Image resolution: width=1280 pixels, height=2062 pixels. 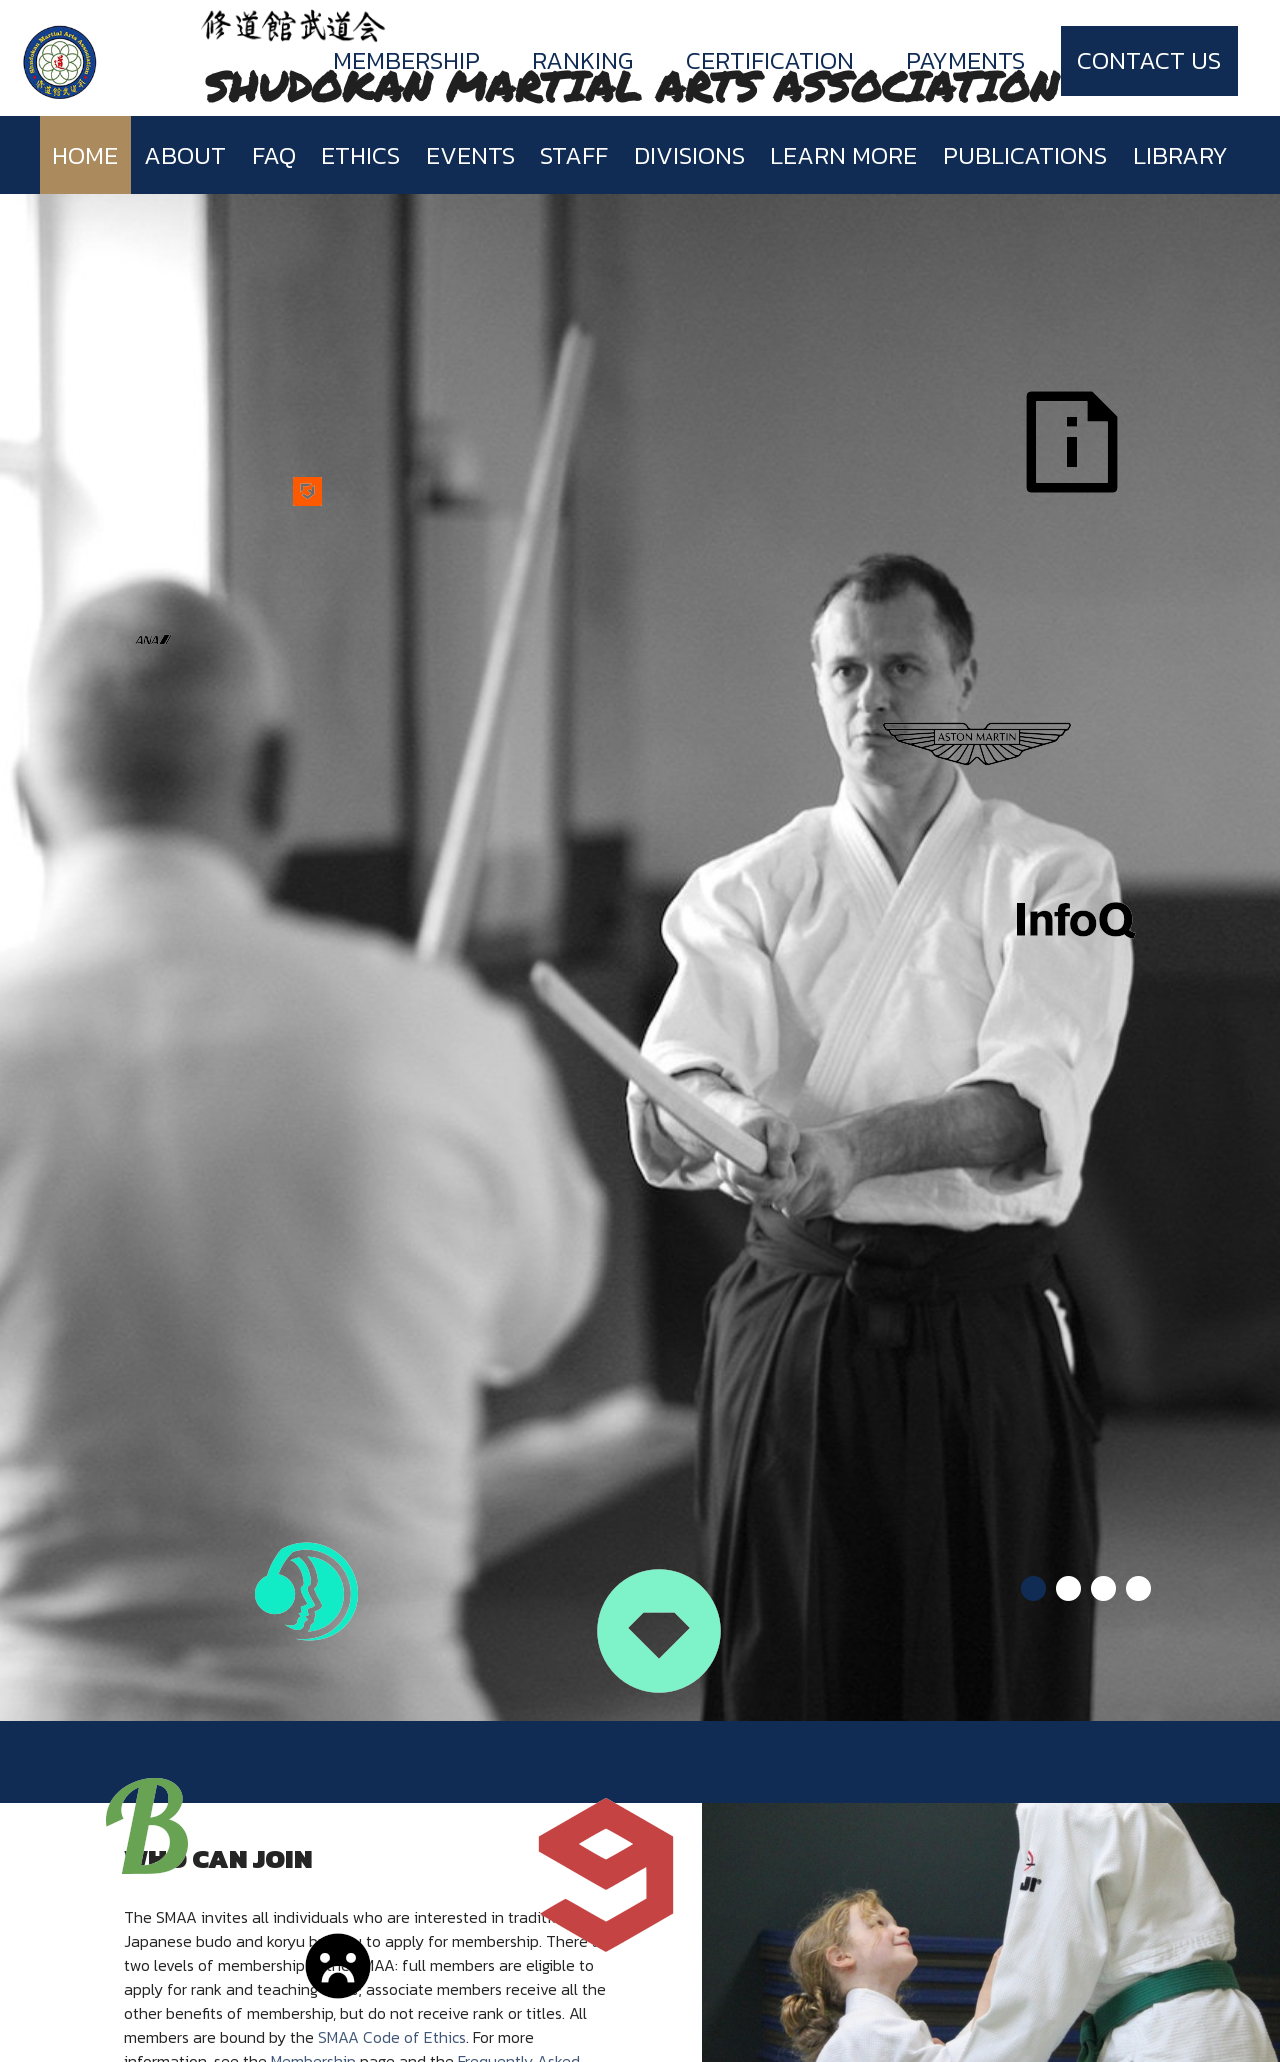 I want to click on buefy framework logo, so click(x=147, y=1826).